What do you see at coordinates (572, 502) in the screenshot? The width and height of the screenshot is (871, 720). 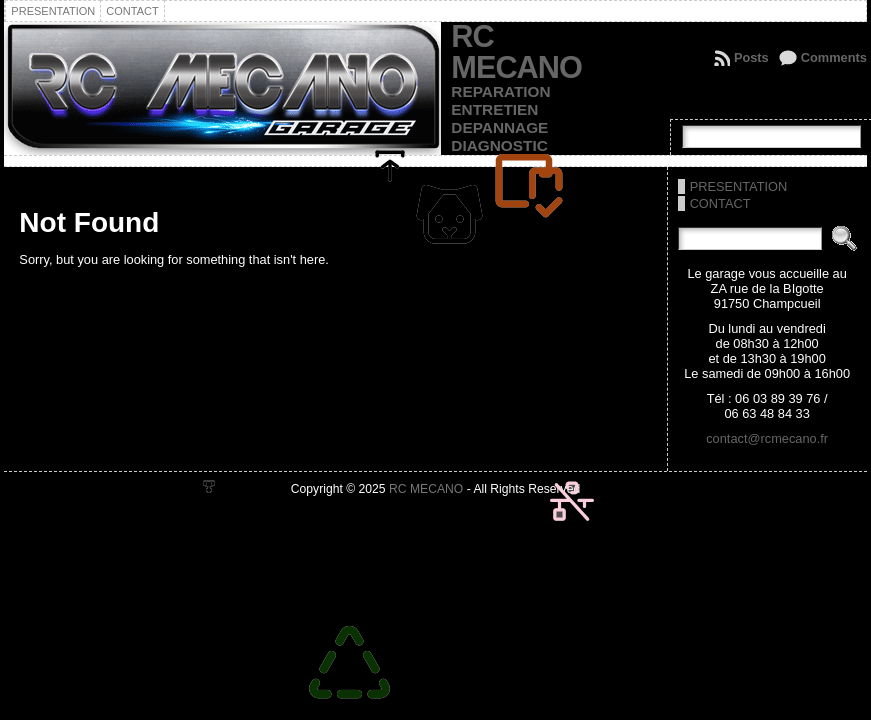 I see `network connection unavailable` at bounding box center [572, 502].